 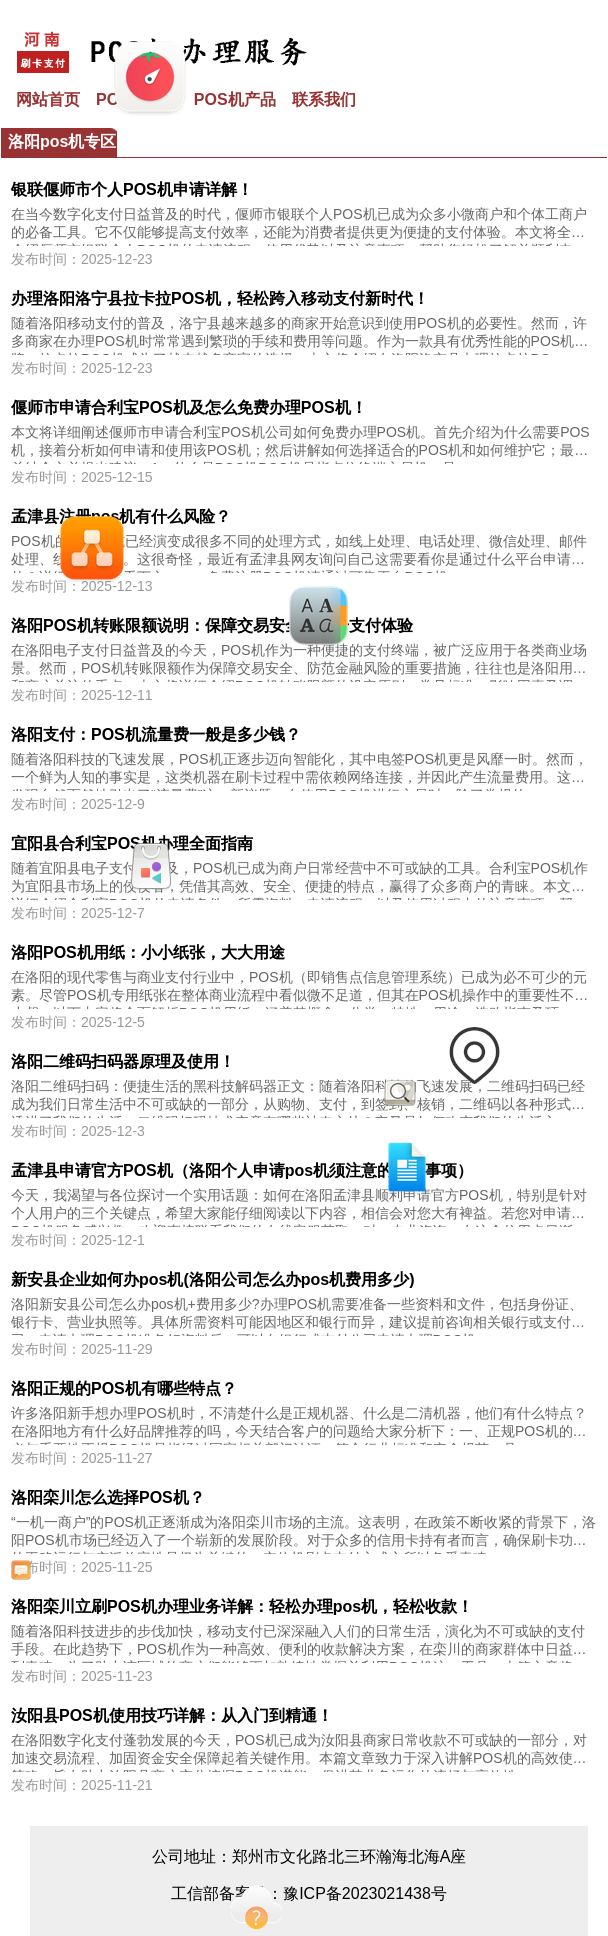 I want to click on open the software center to browse and install apps, so click(x=151, y=866).